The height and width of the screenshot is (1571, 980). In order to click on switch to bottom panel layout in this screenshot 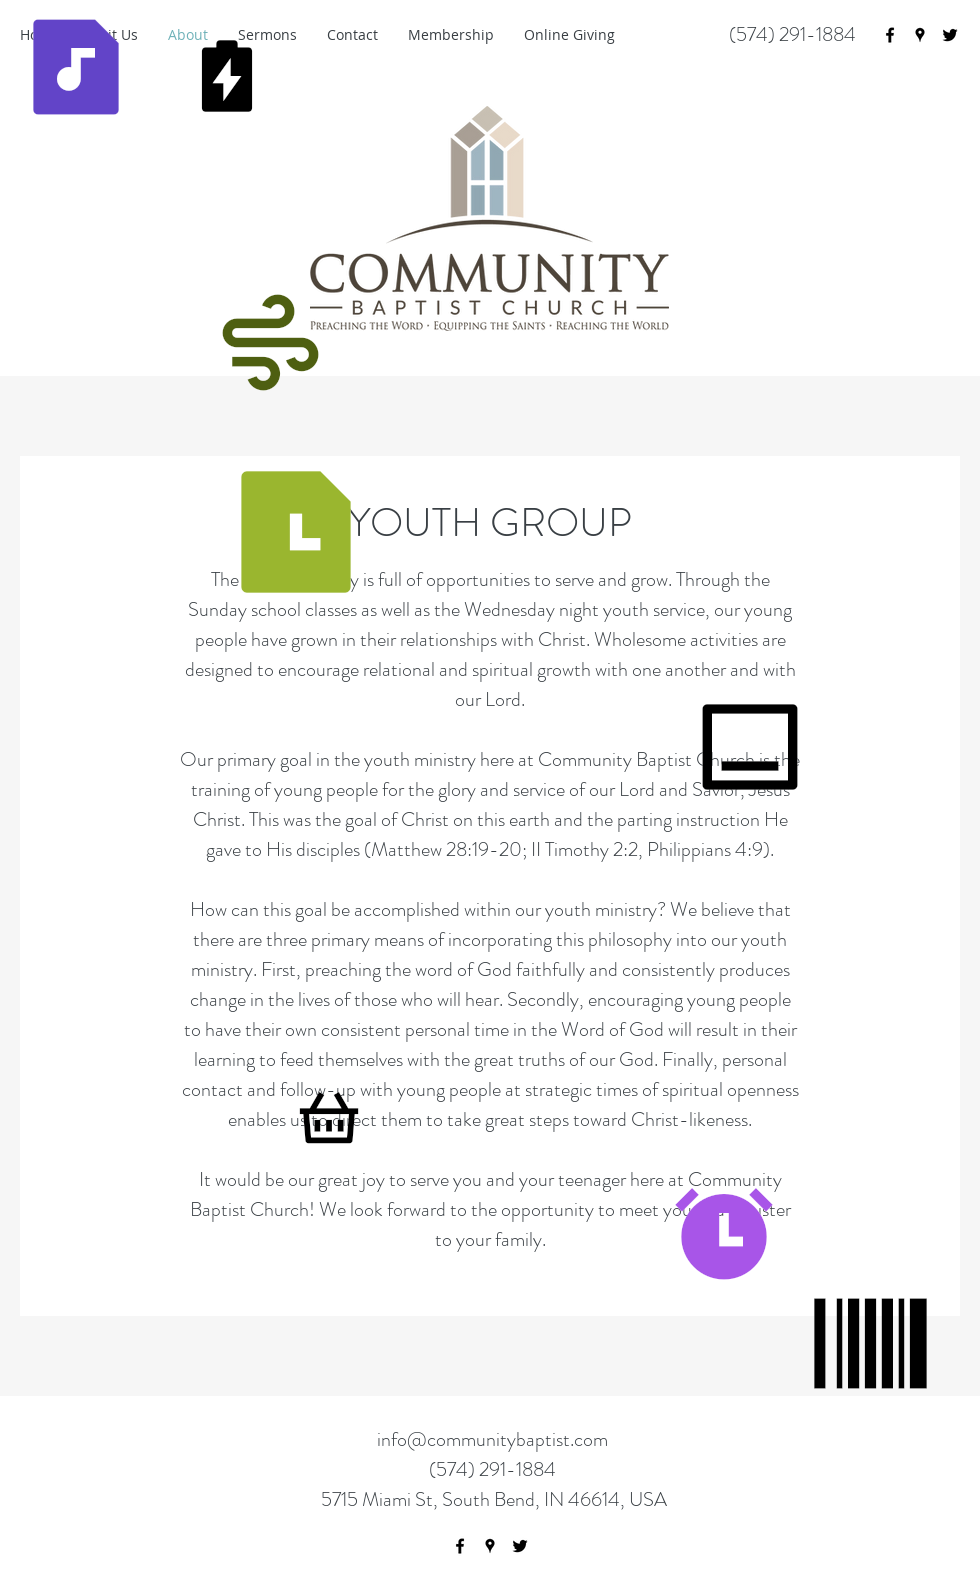, I will do `click(750, 747)`.